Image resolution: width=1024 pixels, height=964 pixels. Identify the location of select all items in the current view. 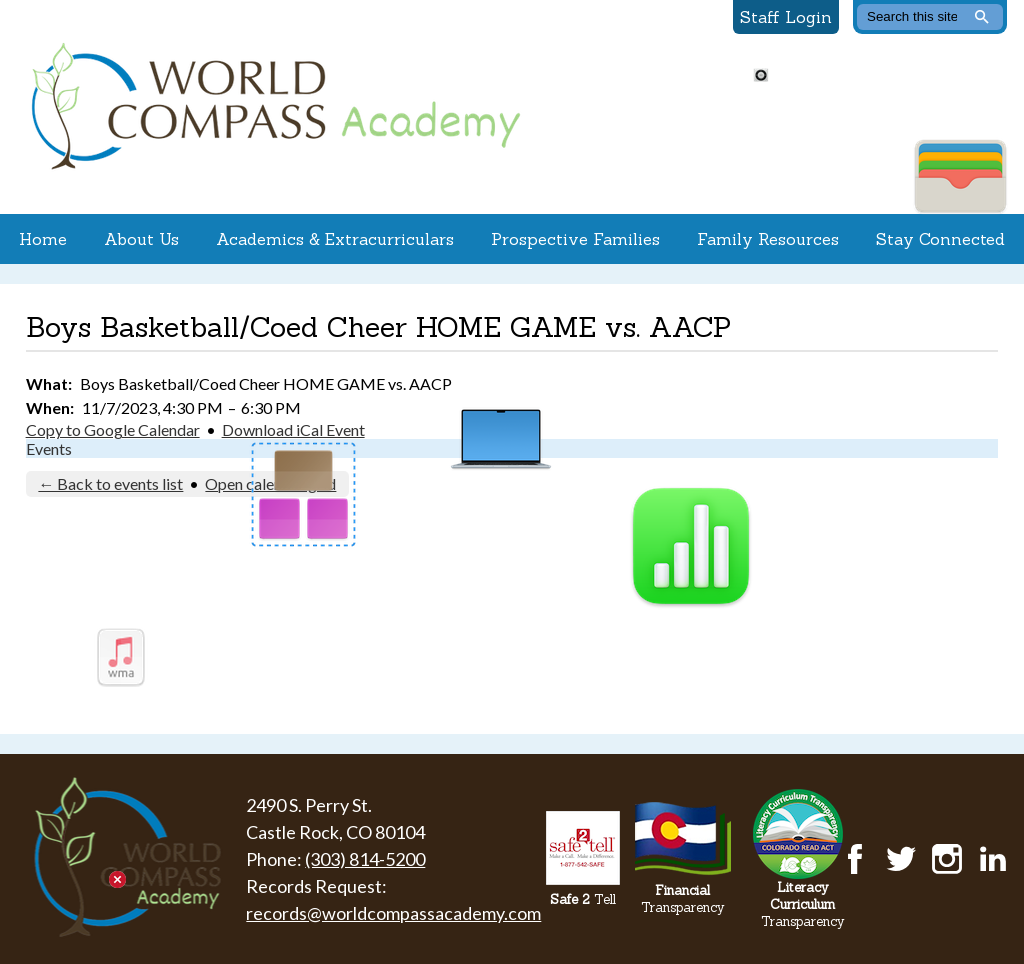
(303, 494).